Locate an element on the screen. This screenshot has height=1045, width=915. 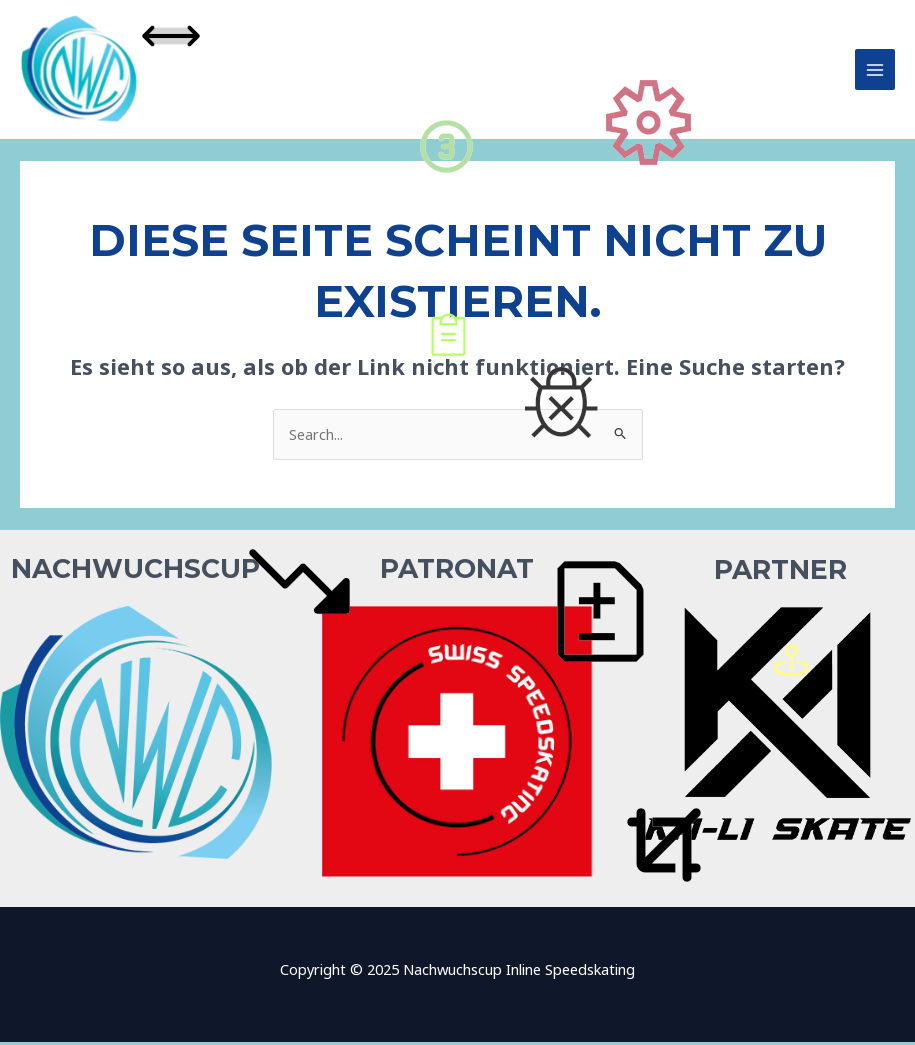
start debugging mode is located at coordinates (561, 403).